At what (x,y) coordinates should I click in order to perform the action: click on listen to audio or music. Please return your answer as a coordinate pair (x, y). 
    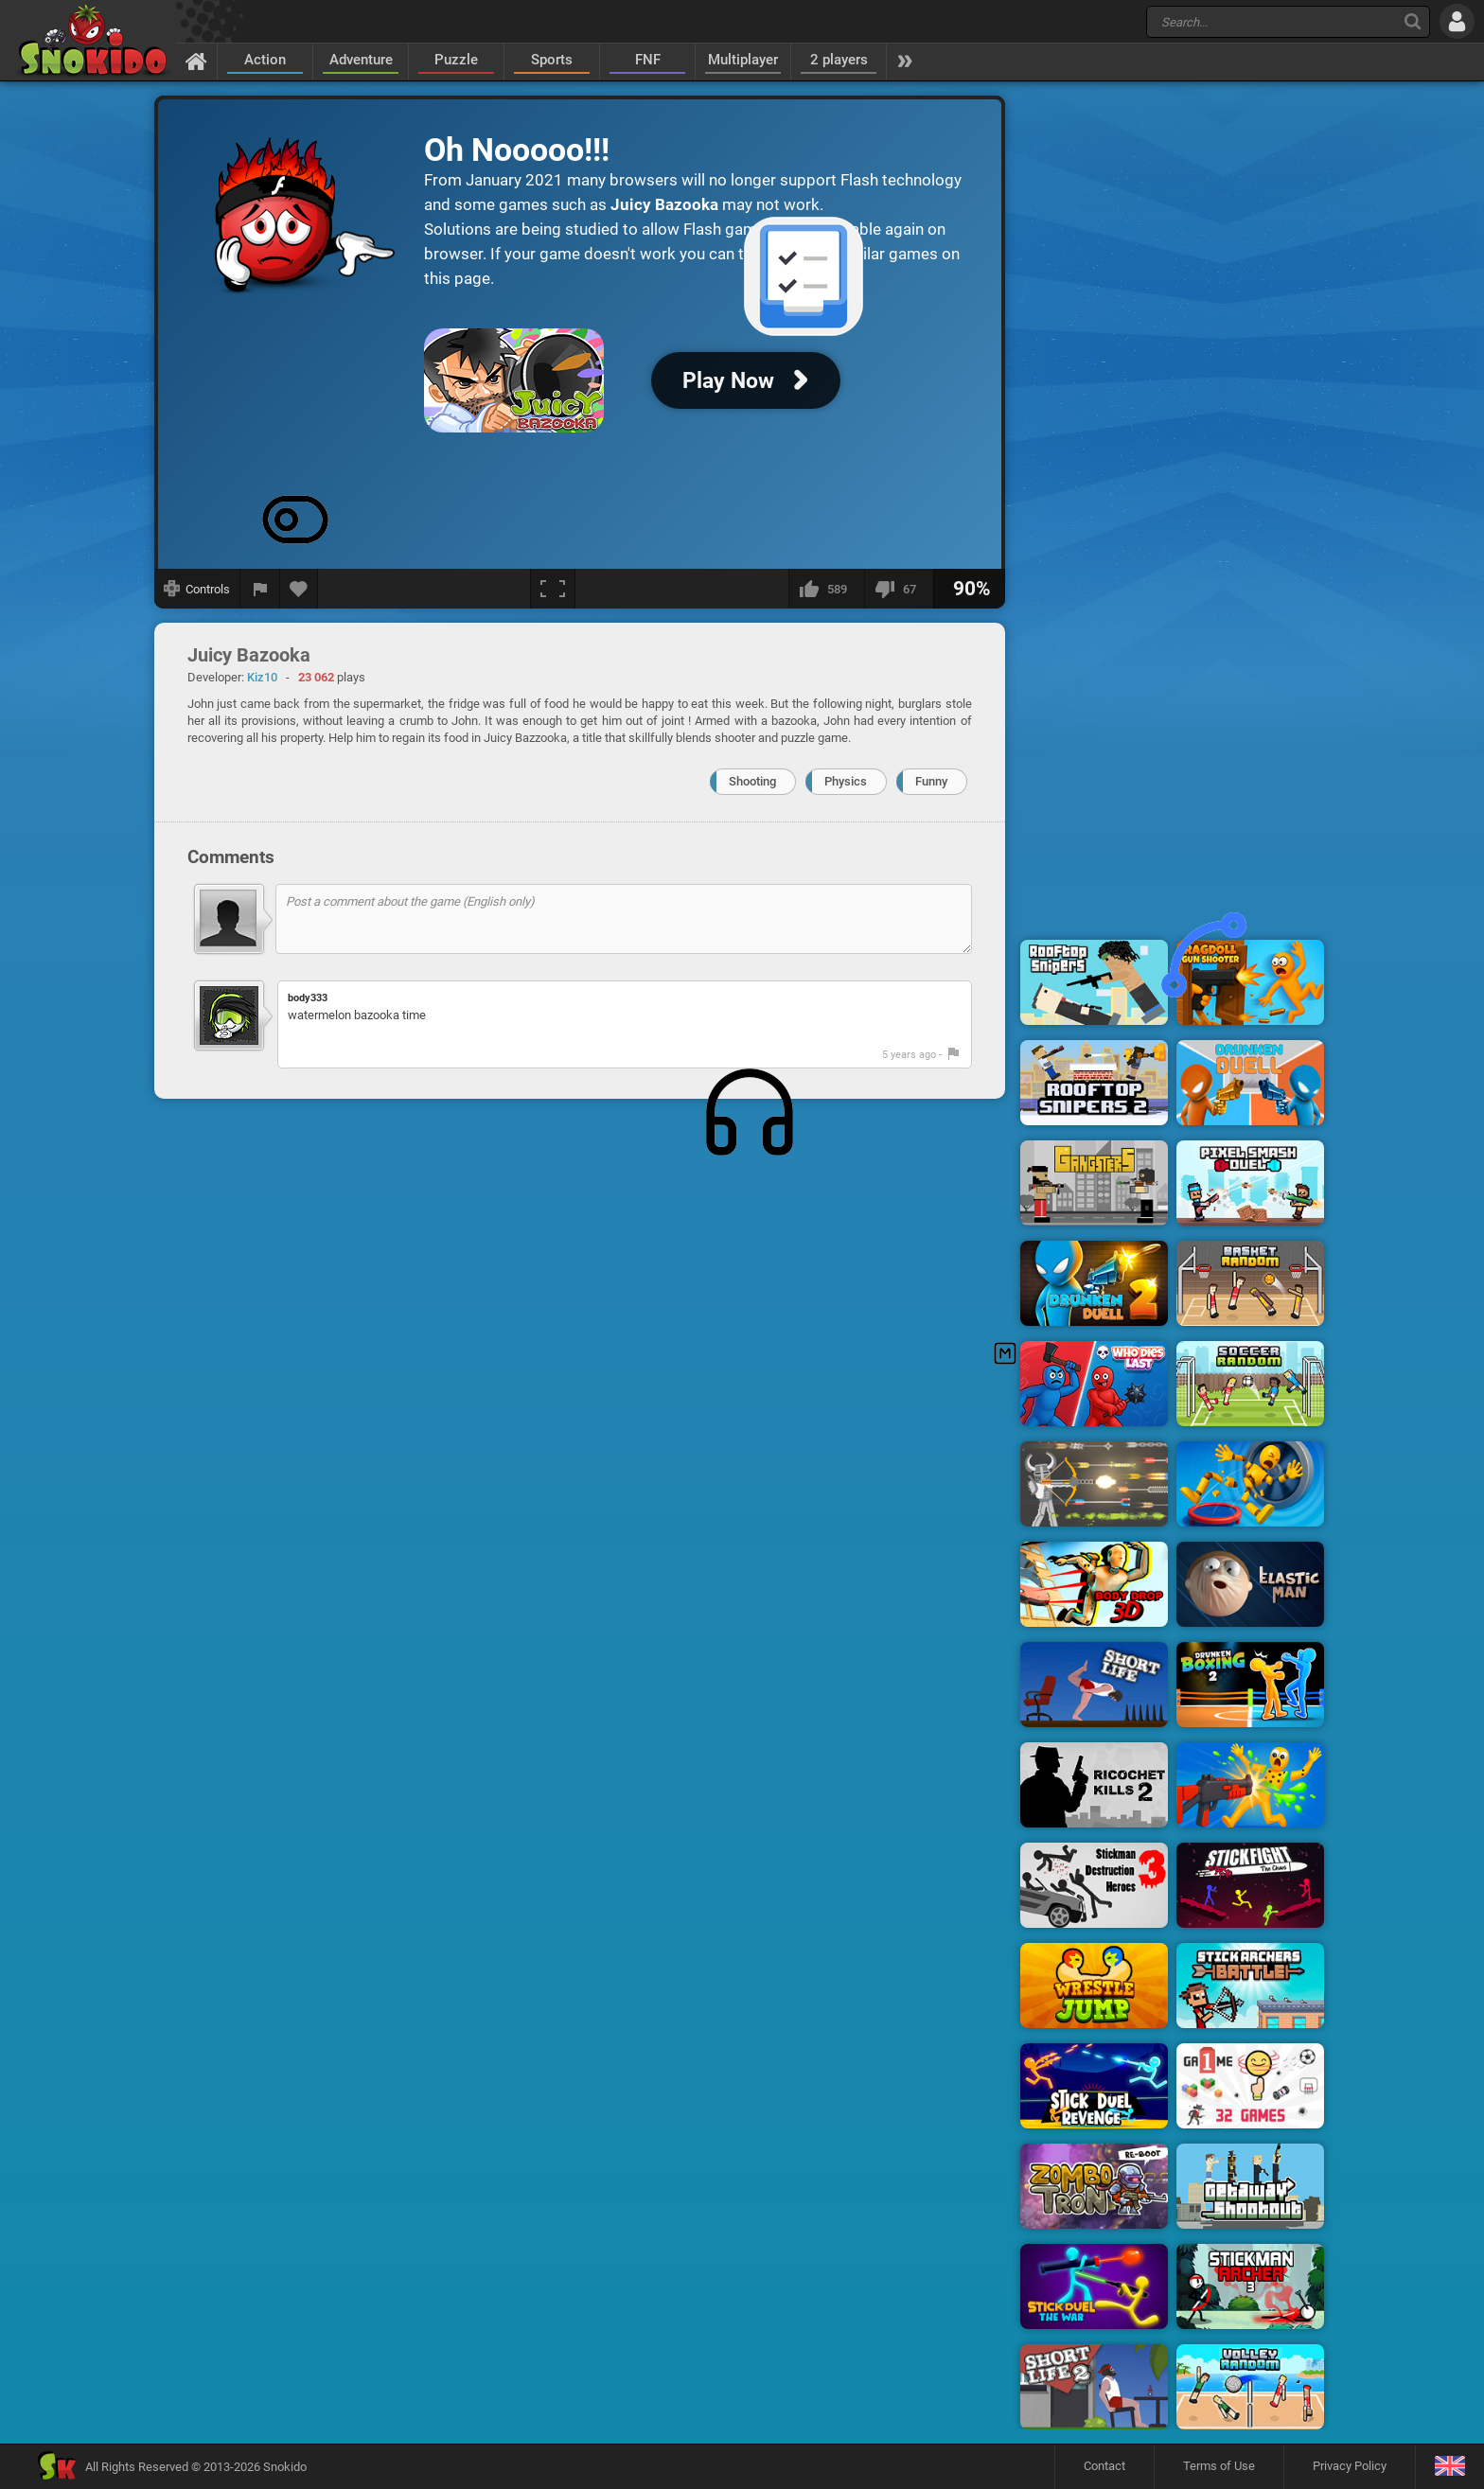
    Looking at the image, I should click on (750, 1112).